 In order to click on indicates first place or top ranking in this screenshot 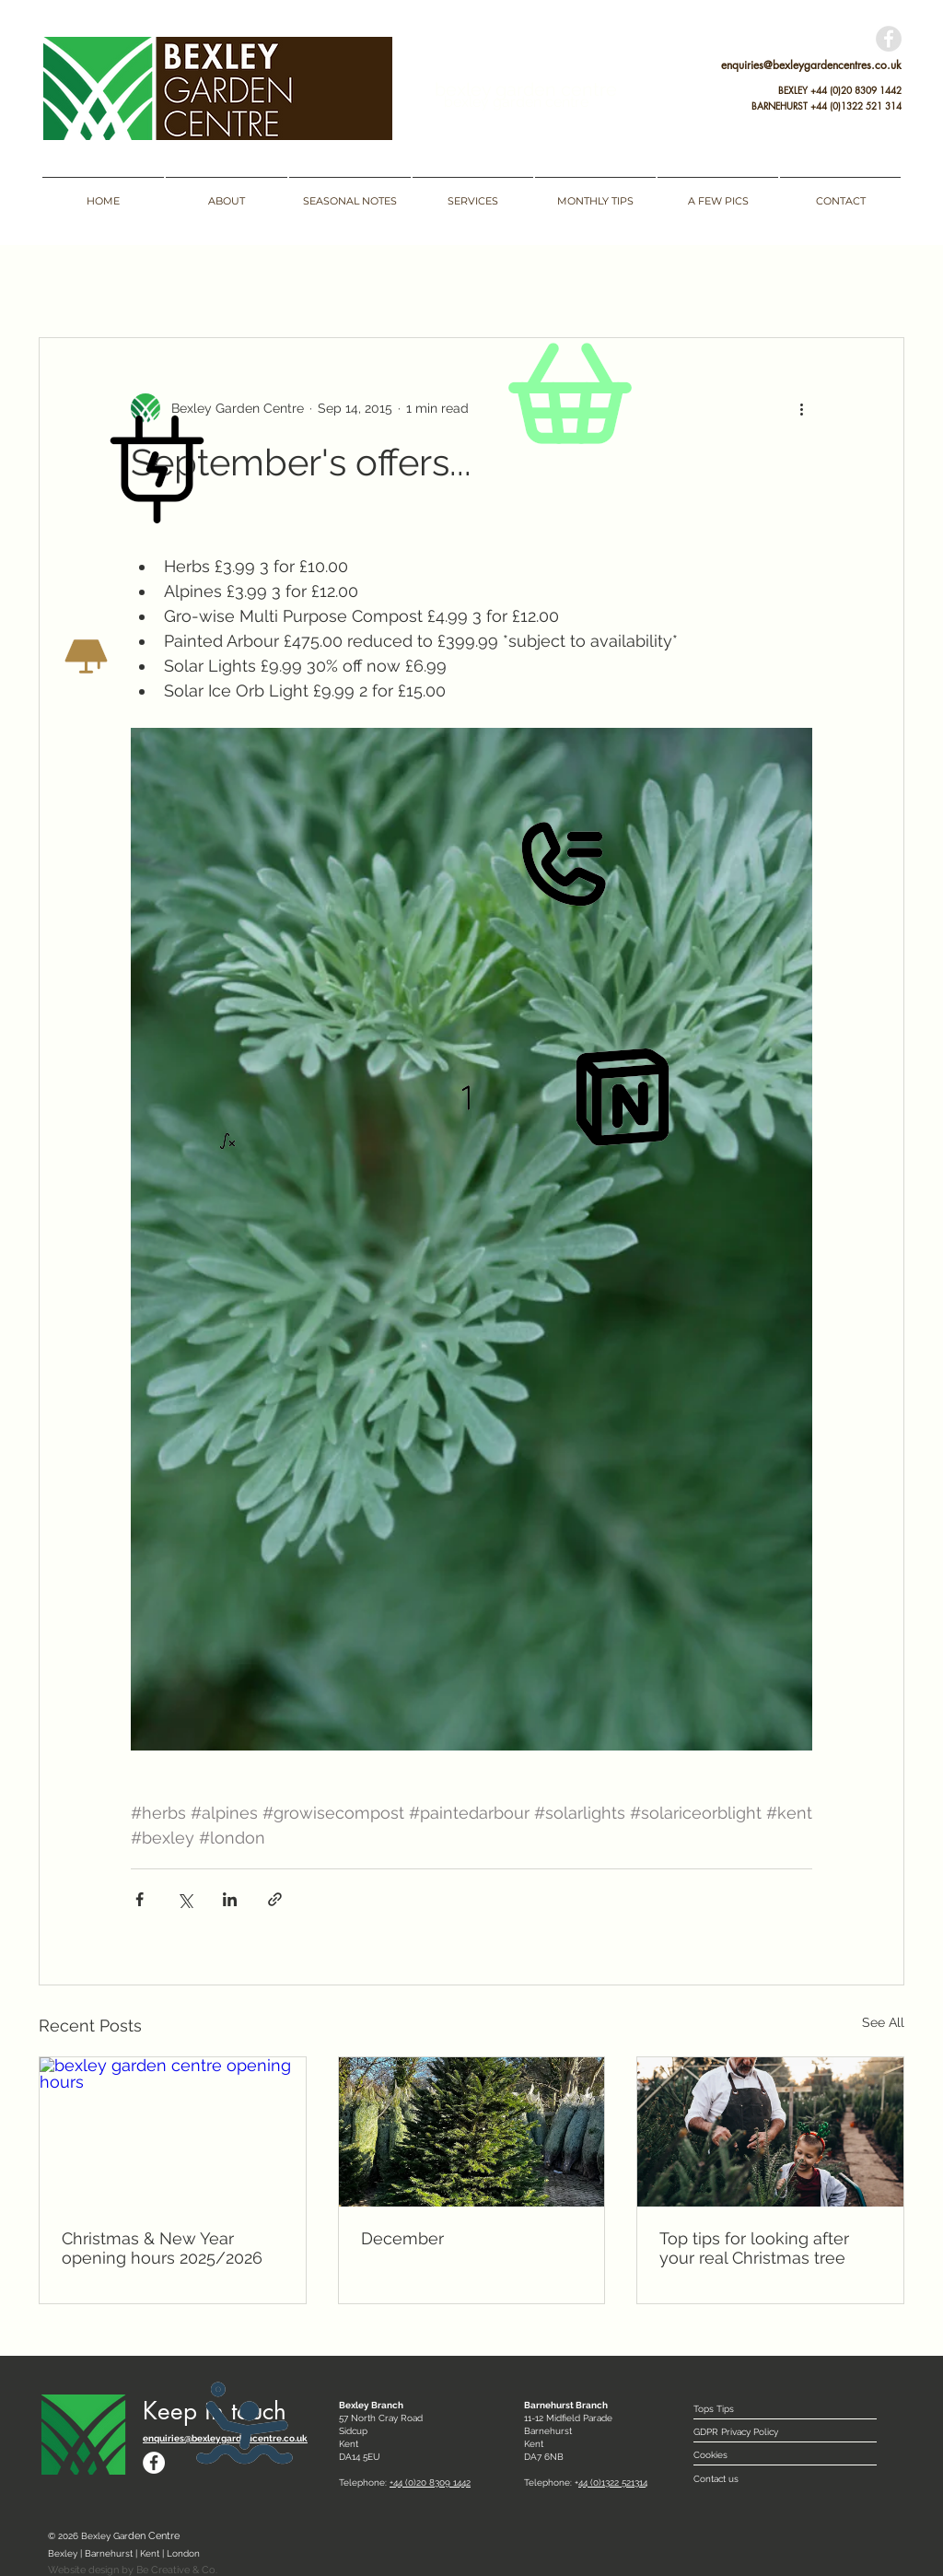, I will do `click(467, 1097)`.